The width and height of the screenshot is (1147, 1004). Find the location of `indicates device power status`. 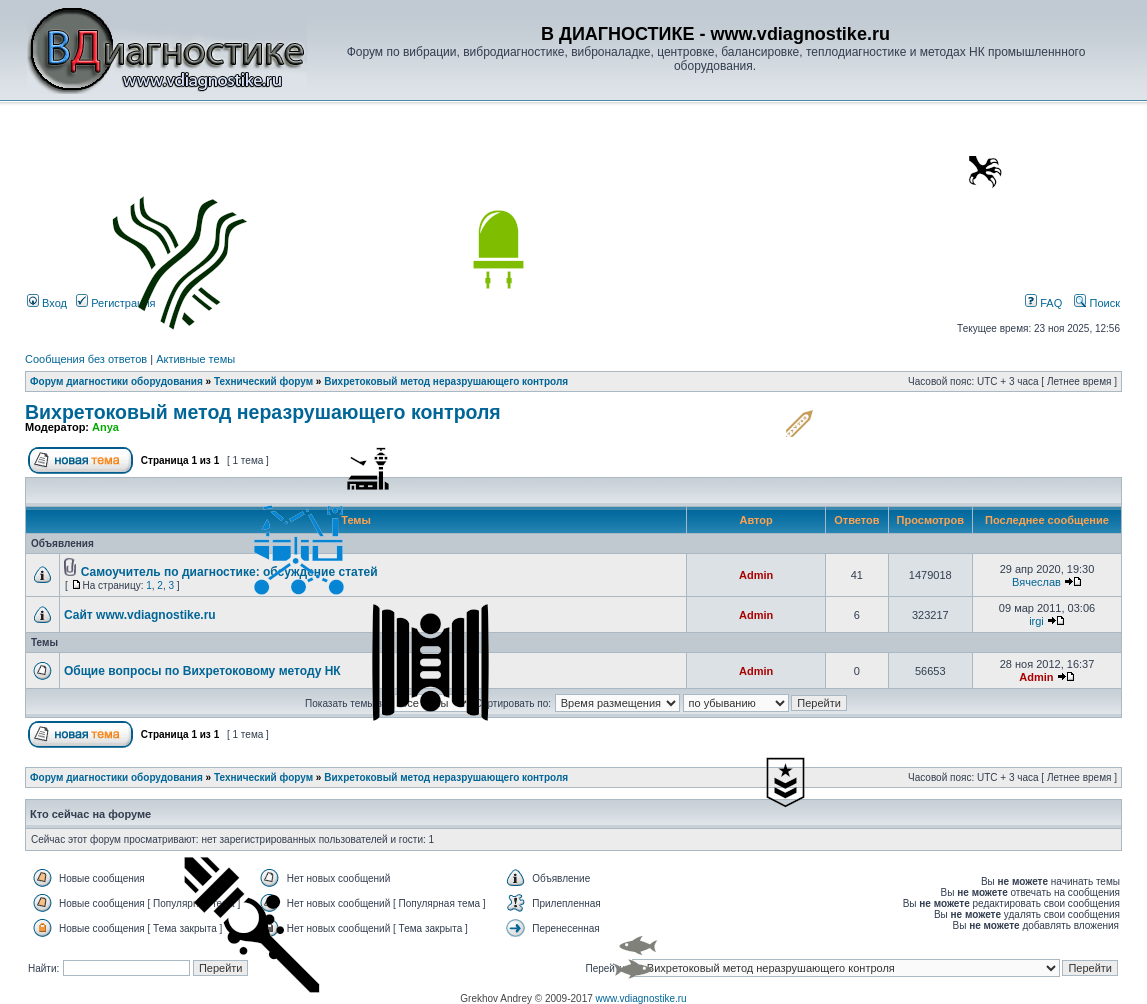

indicates device power status is located at coordinates (498, 249).